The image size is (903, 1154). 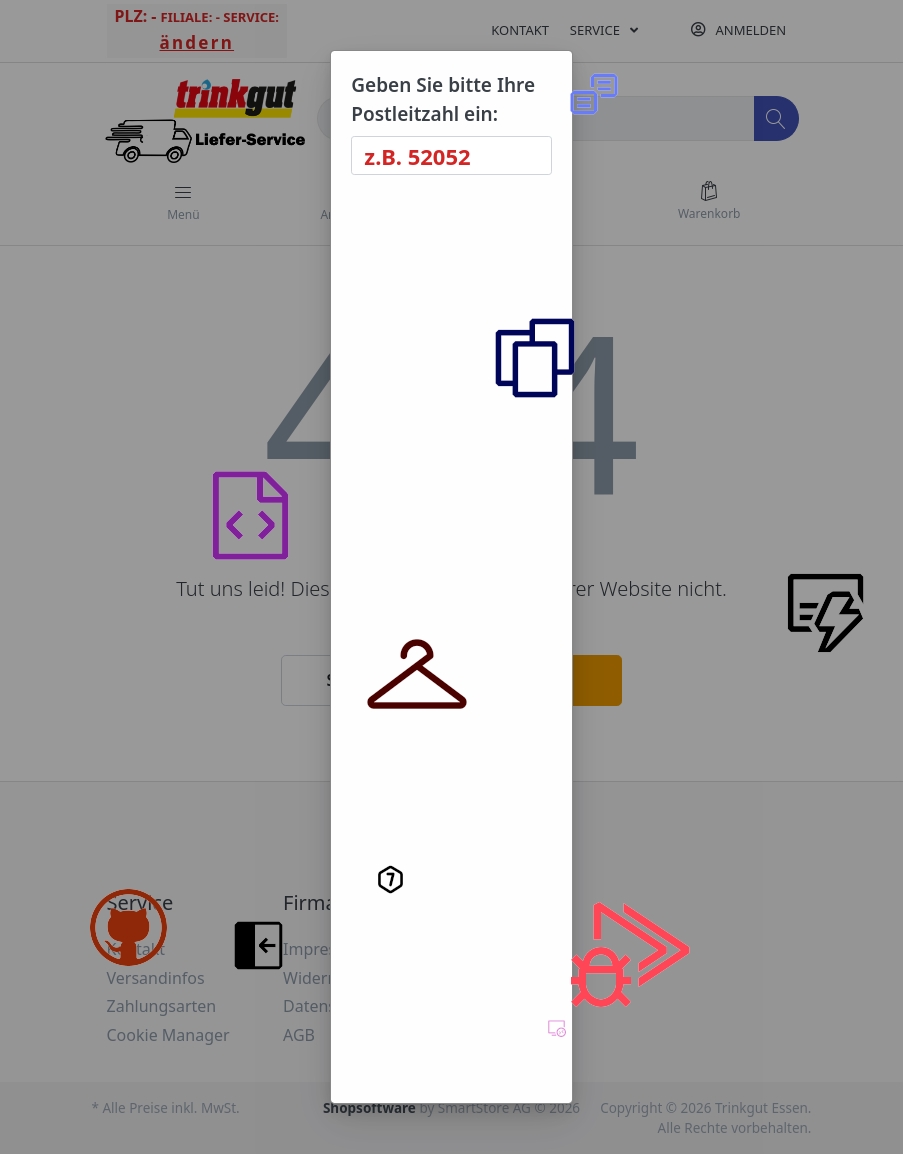 What do you see at coordinates (258, 945) in the screenshot?
I see `dock sidebar to the left side of the editor` at bounding box center [258, 945].